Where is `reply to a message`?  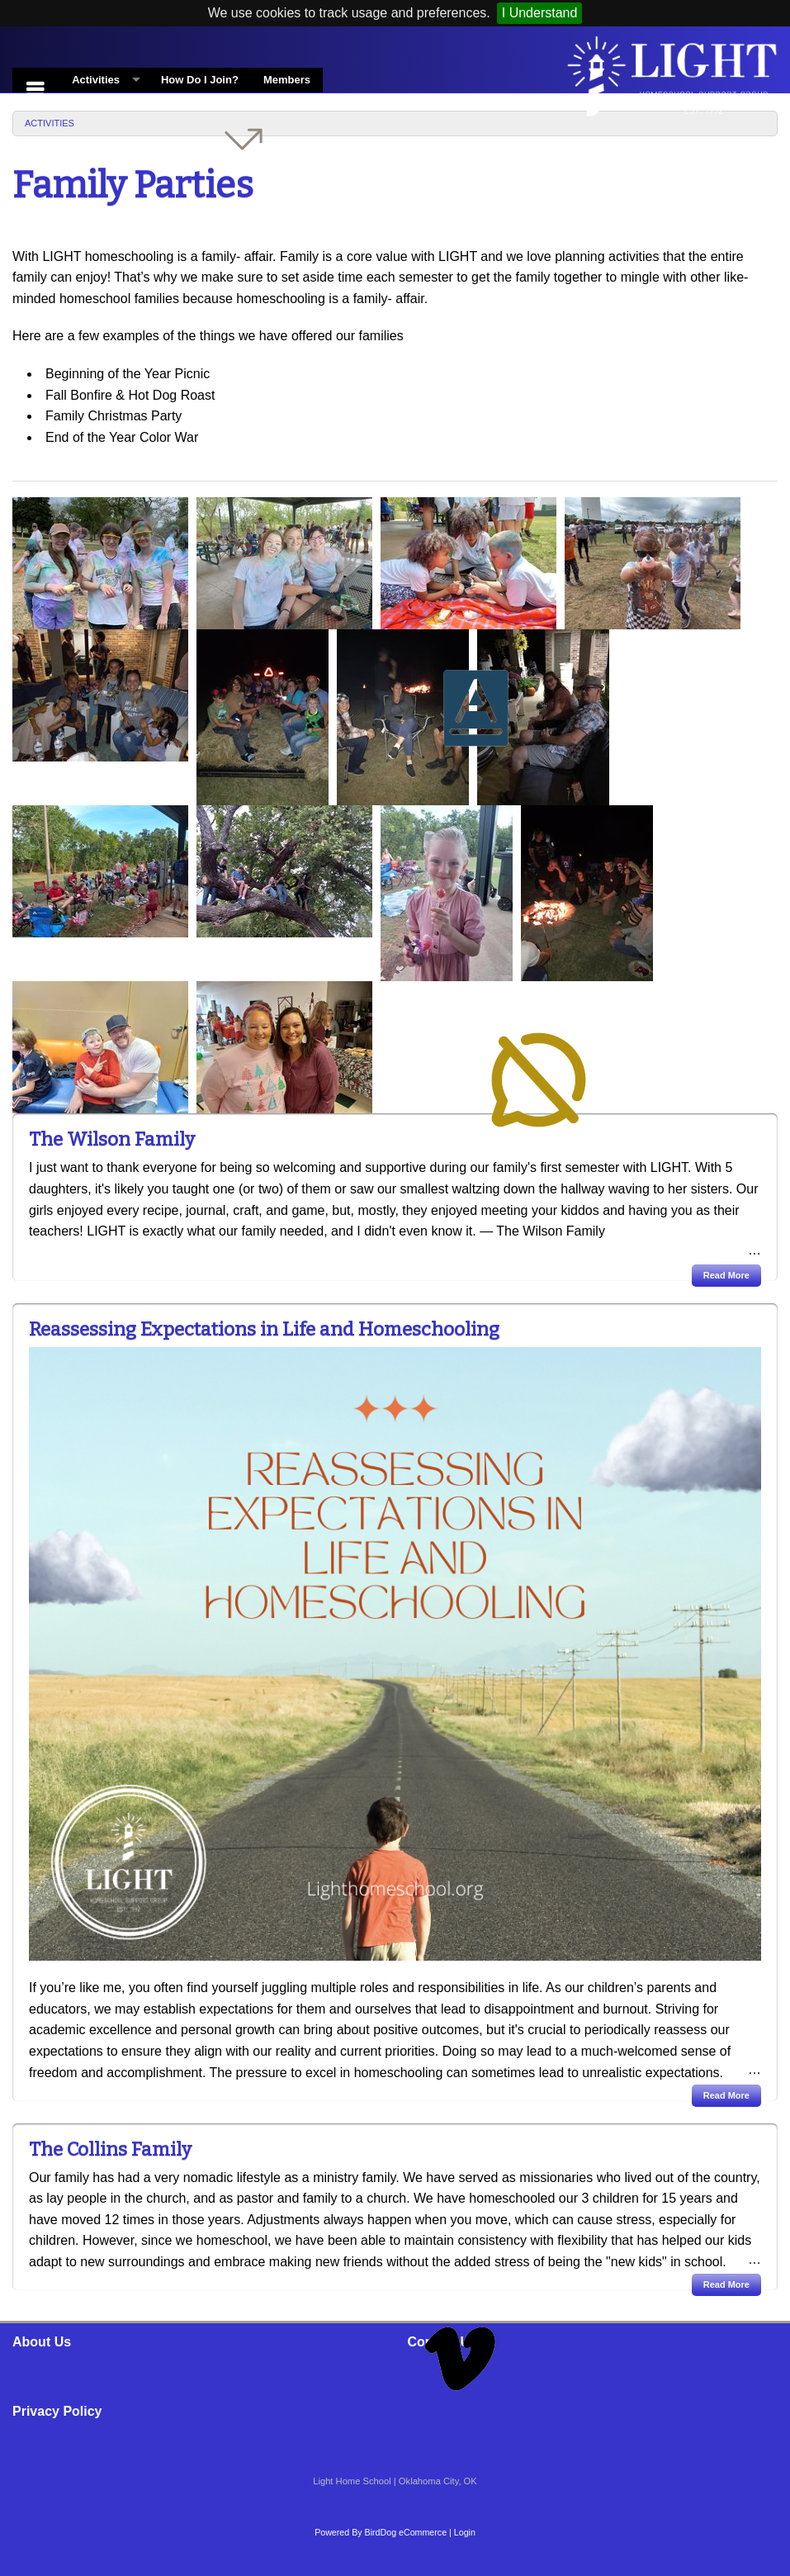
reply to a message is located at coordinates (244, 138).